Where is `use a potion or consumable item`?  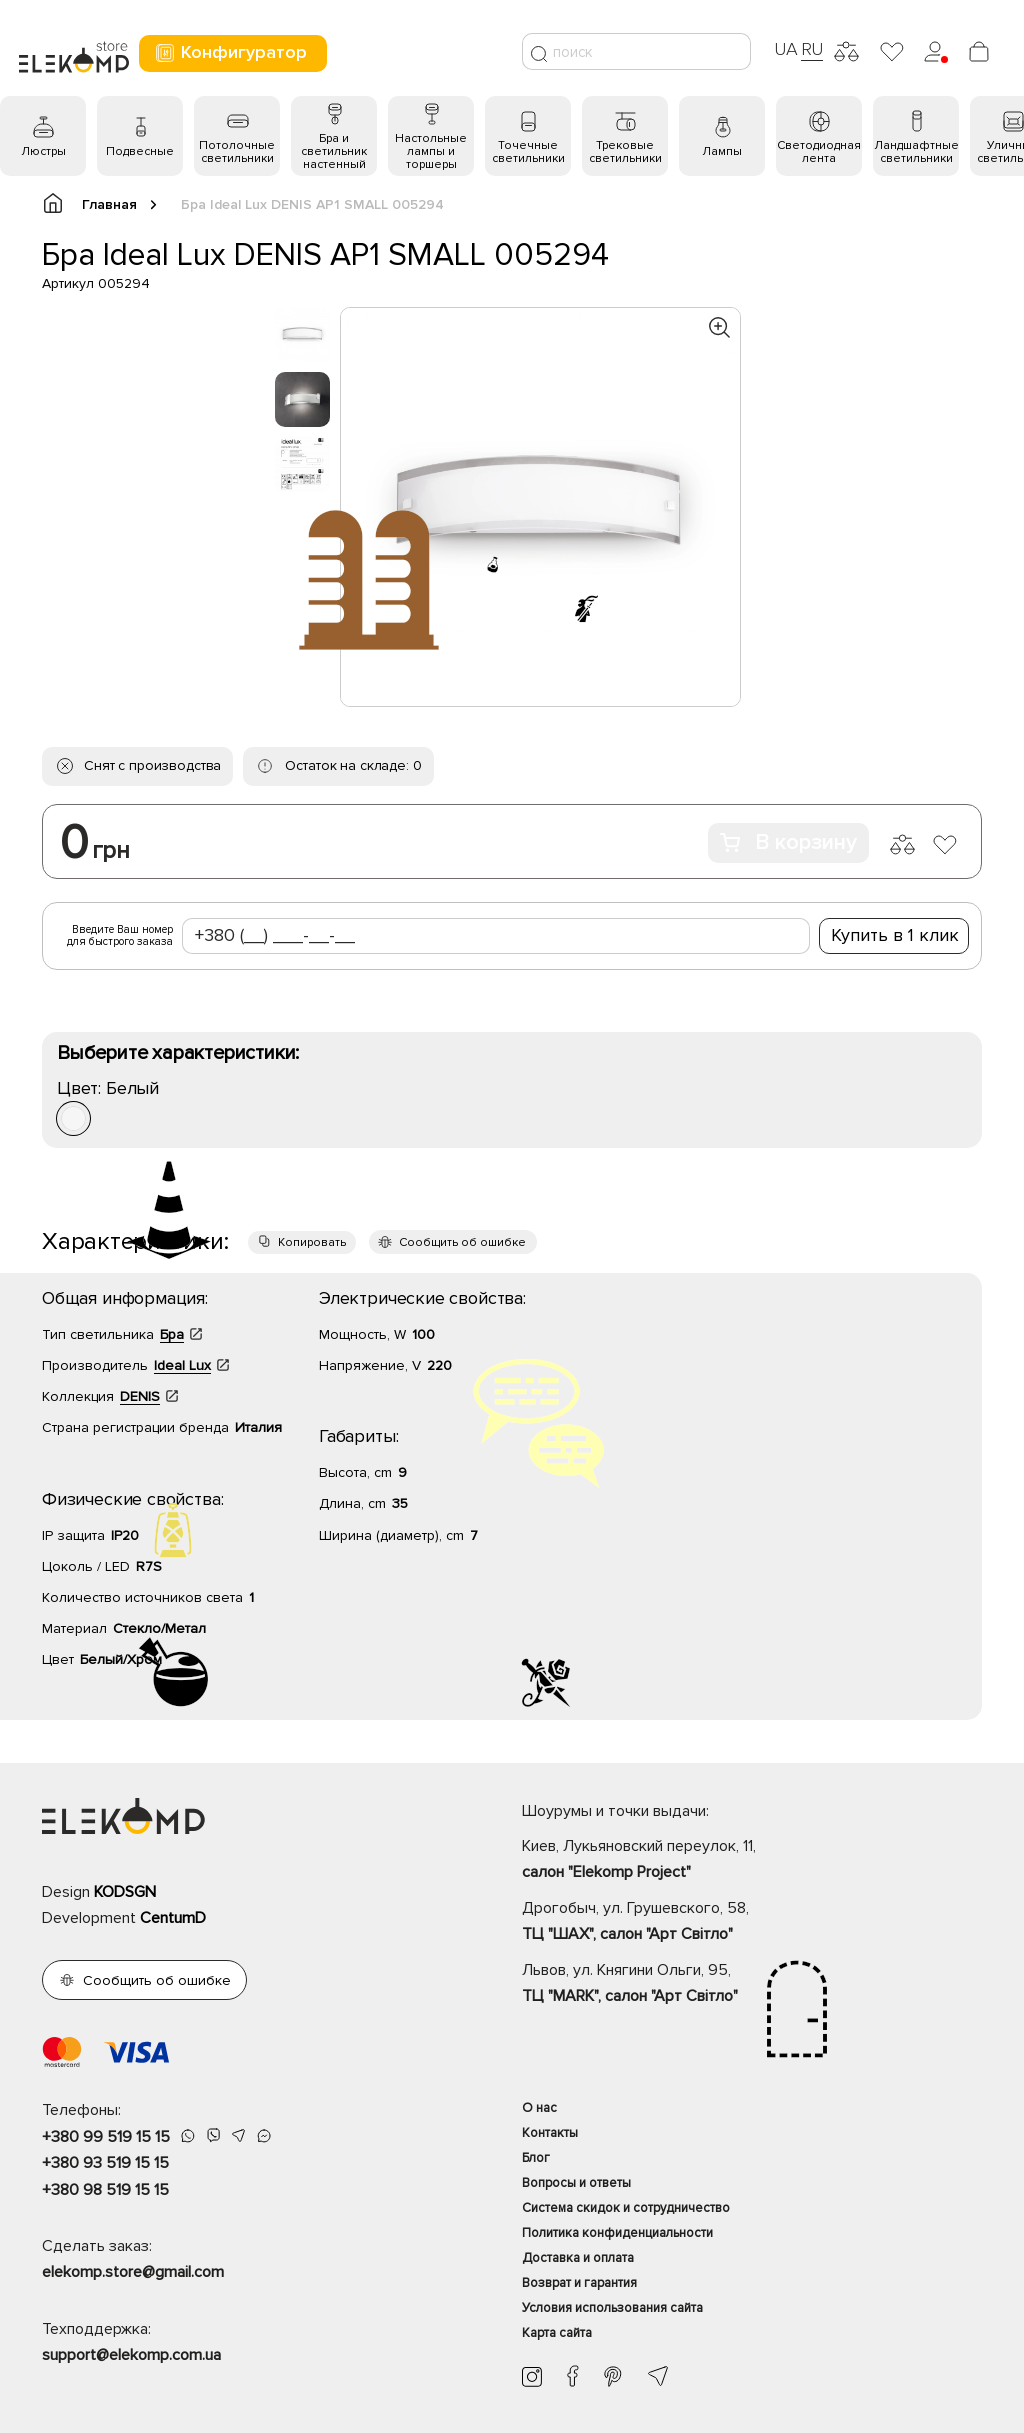
use a potion or consumable item is located at coordinates (174, 1672).